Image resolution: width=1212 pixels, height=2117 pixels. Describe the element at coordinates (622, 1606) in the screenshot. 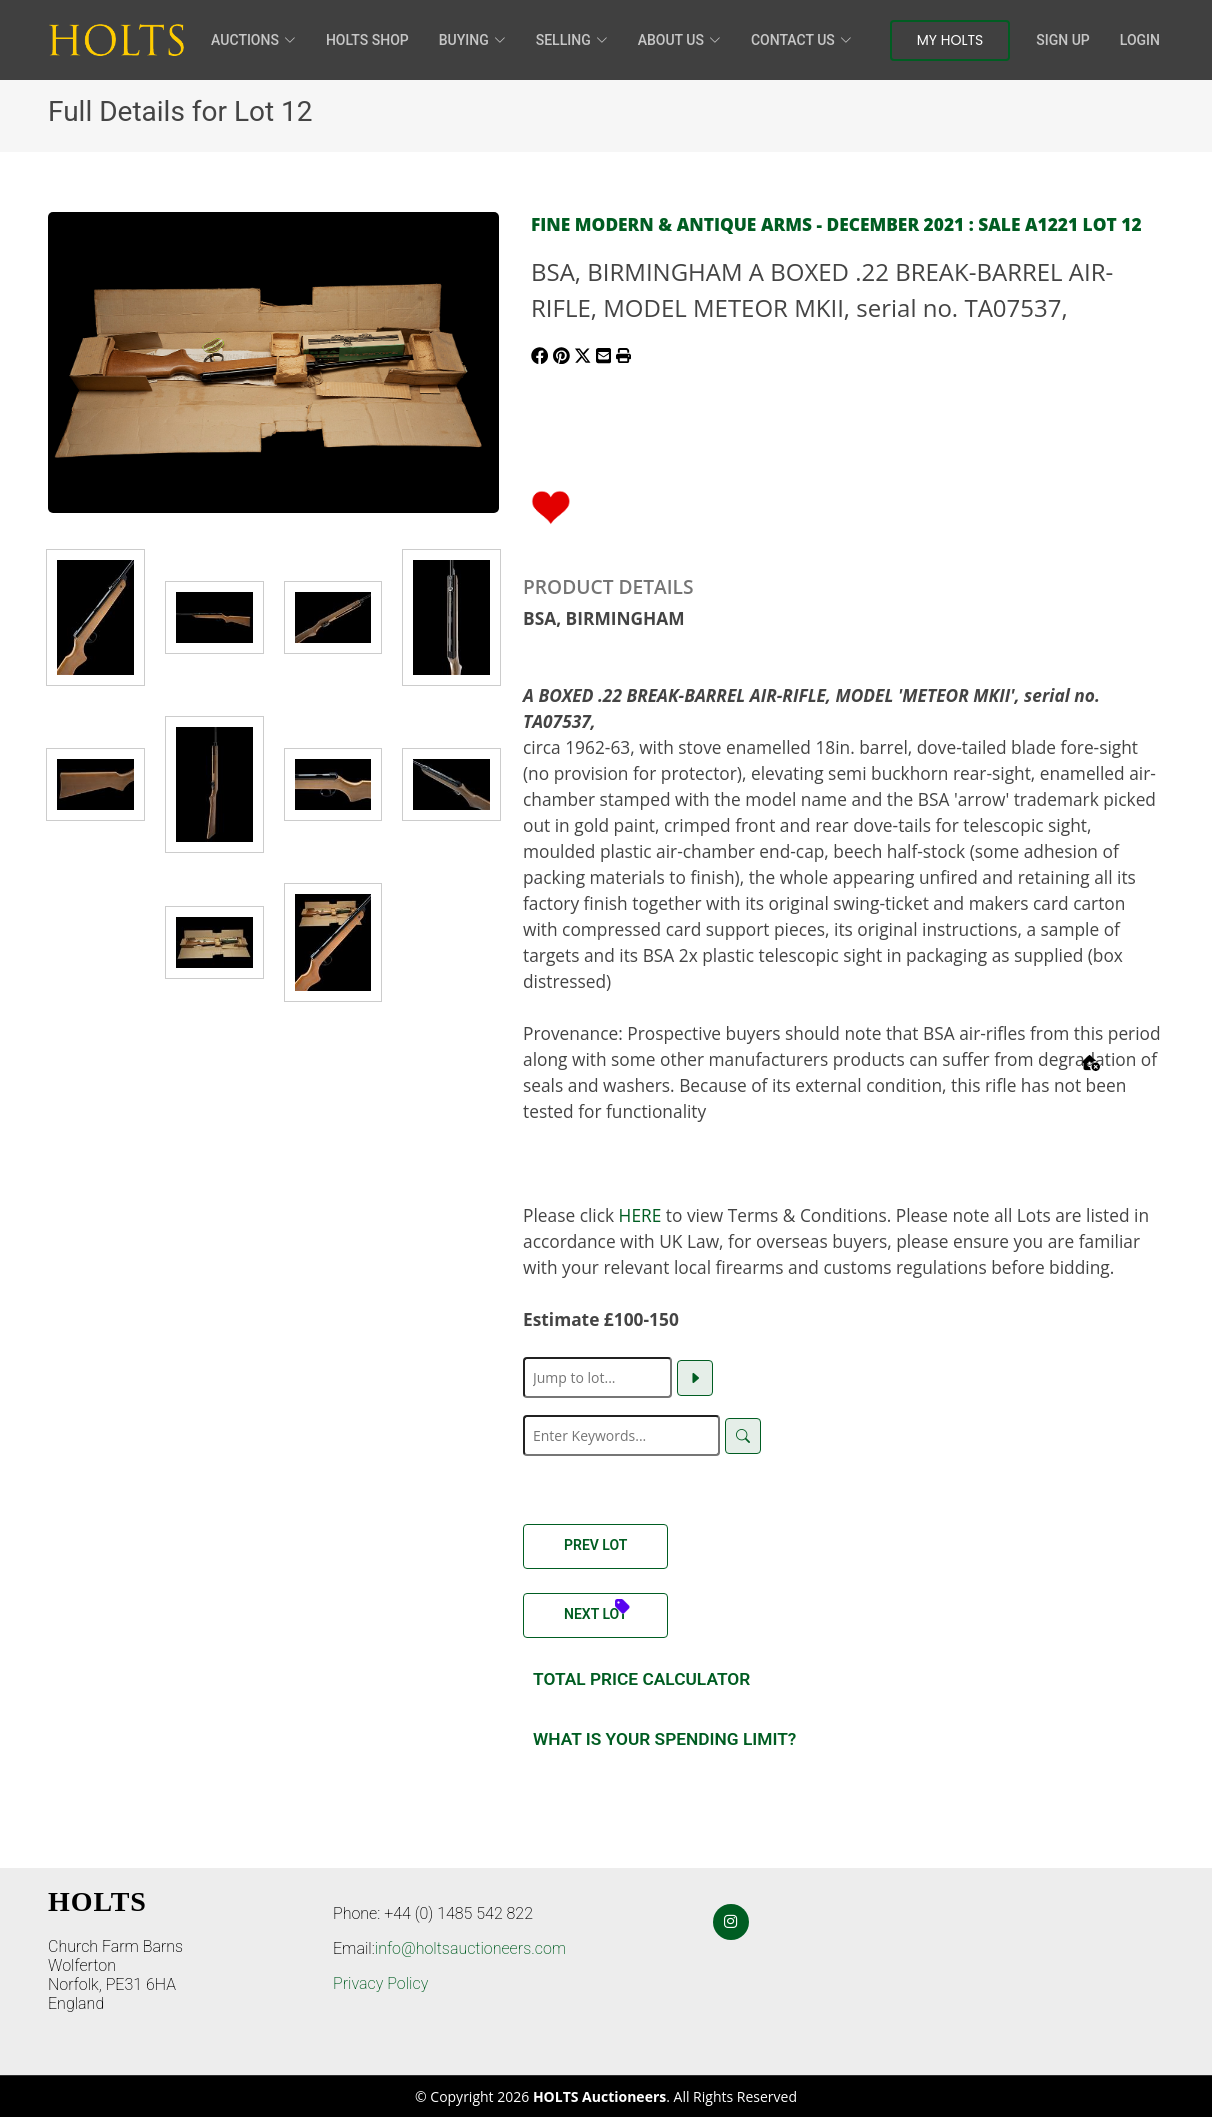

I see `add a tag or label to an item` at that location.